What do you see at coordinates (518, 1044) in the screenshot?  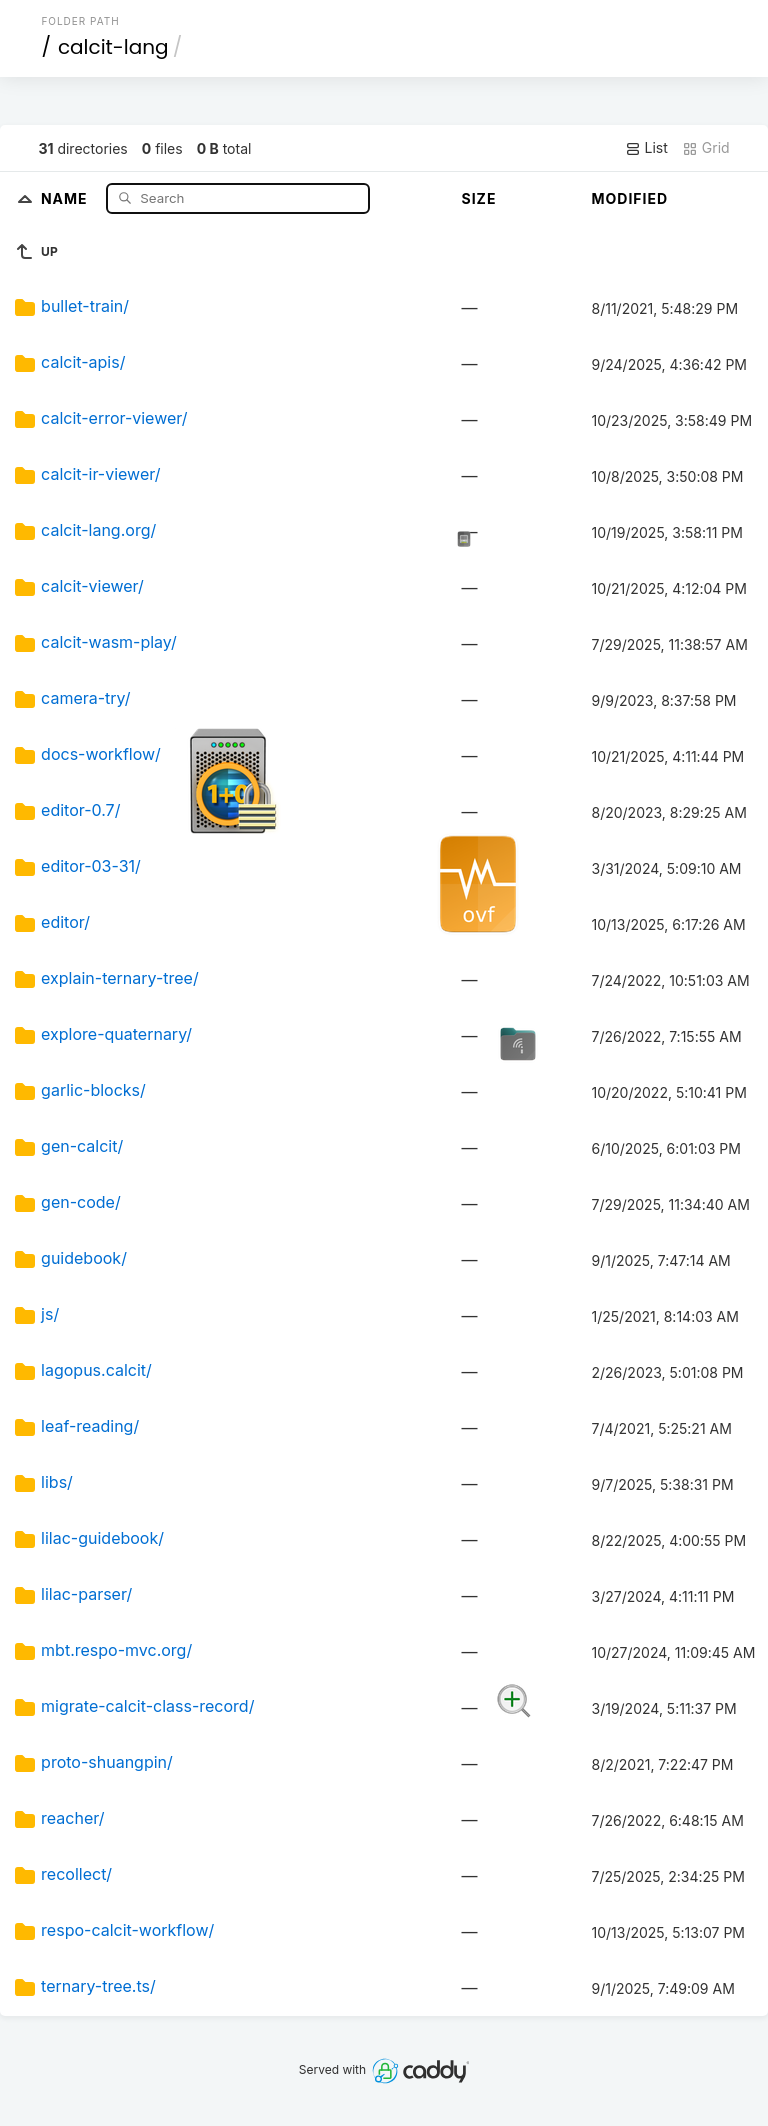 I see `open insync cloud sync folder` at bounding box center [518, 1044].